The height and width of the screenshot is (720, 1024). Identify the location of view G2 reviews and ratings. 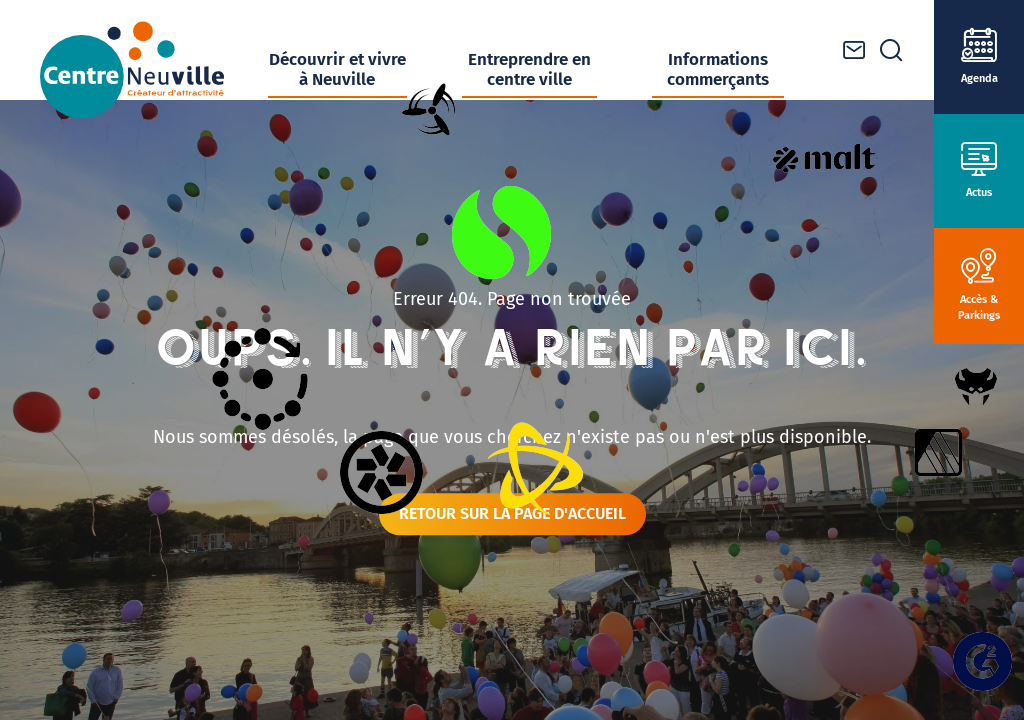
(982, 661).